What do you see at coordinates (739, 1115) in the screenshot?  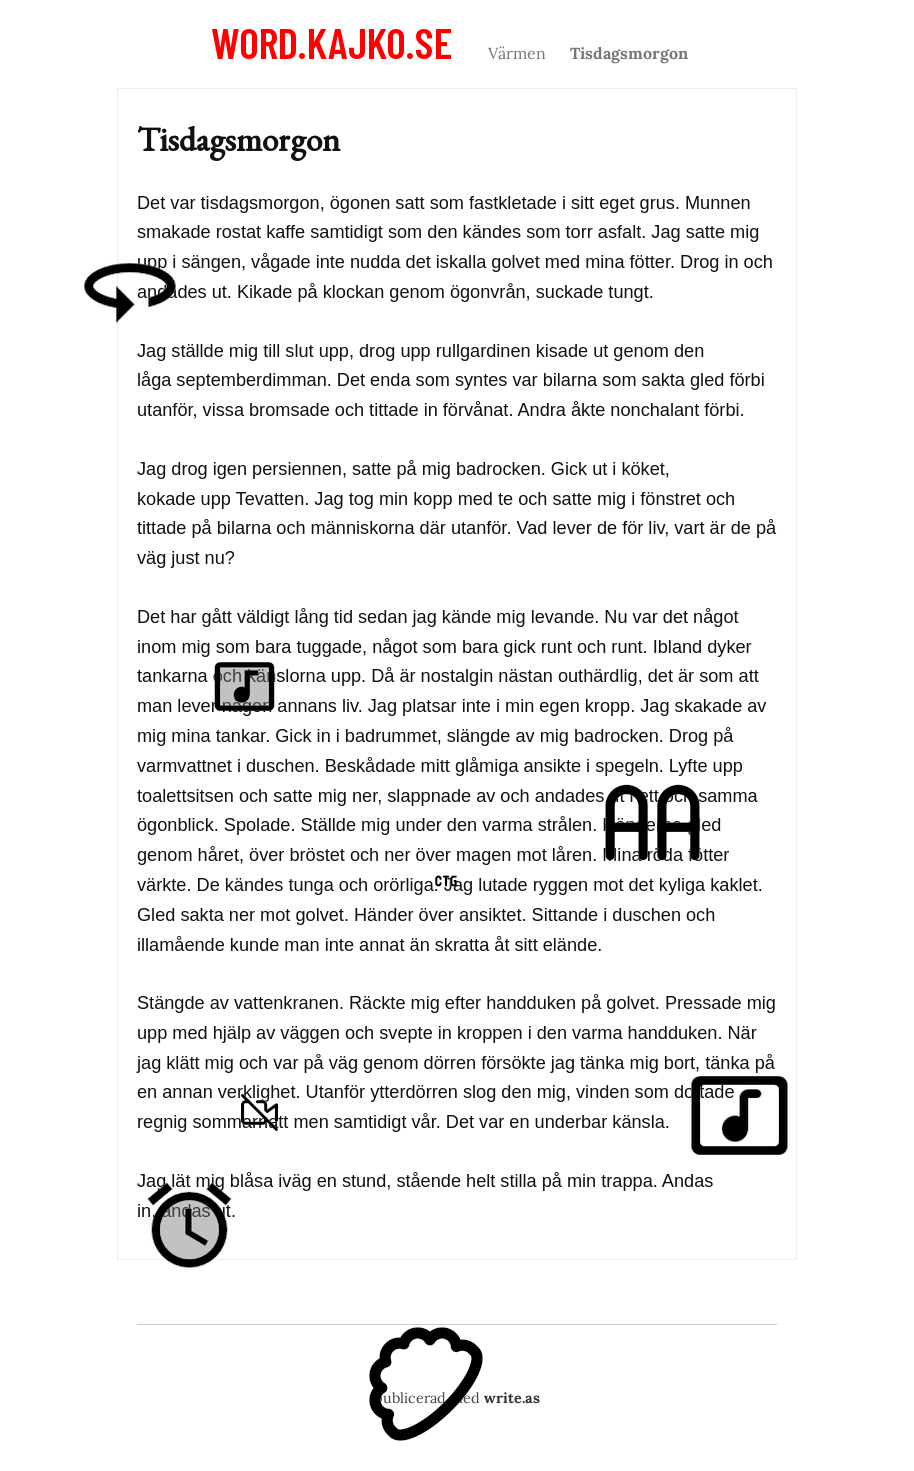 I see `play or browse music videos` at bounding box center [739, 1115].